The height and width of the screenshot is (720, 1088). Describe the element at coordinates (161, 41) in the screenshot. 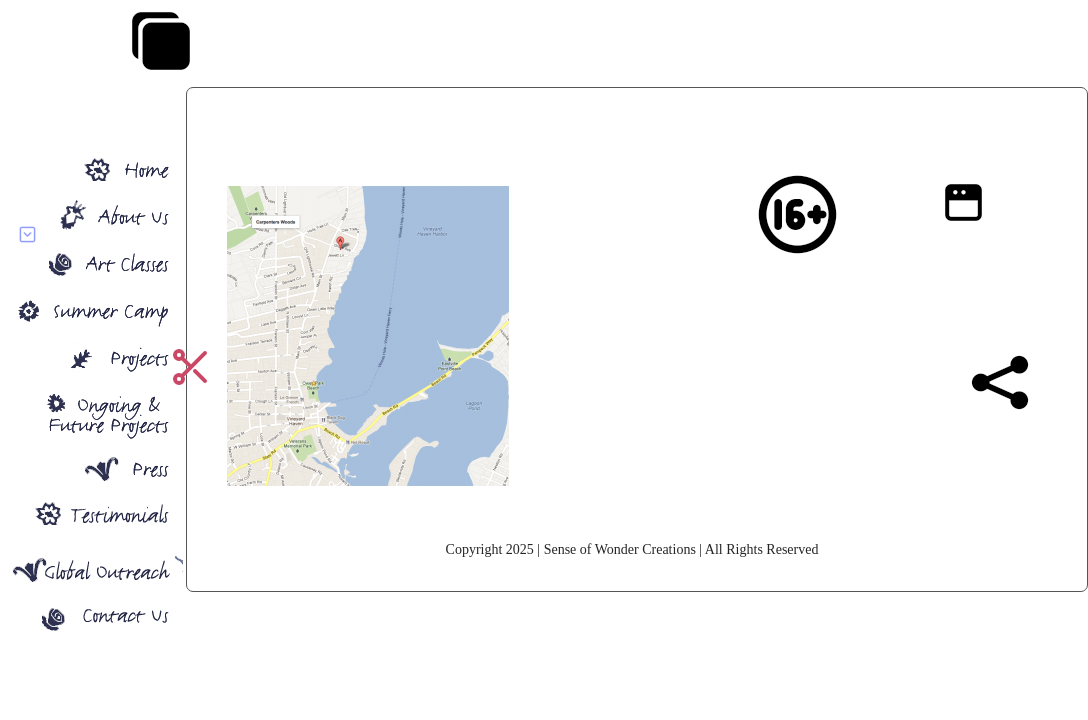

I see `copy to clipboard` at that location.